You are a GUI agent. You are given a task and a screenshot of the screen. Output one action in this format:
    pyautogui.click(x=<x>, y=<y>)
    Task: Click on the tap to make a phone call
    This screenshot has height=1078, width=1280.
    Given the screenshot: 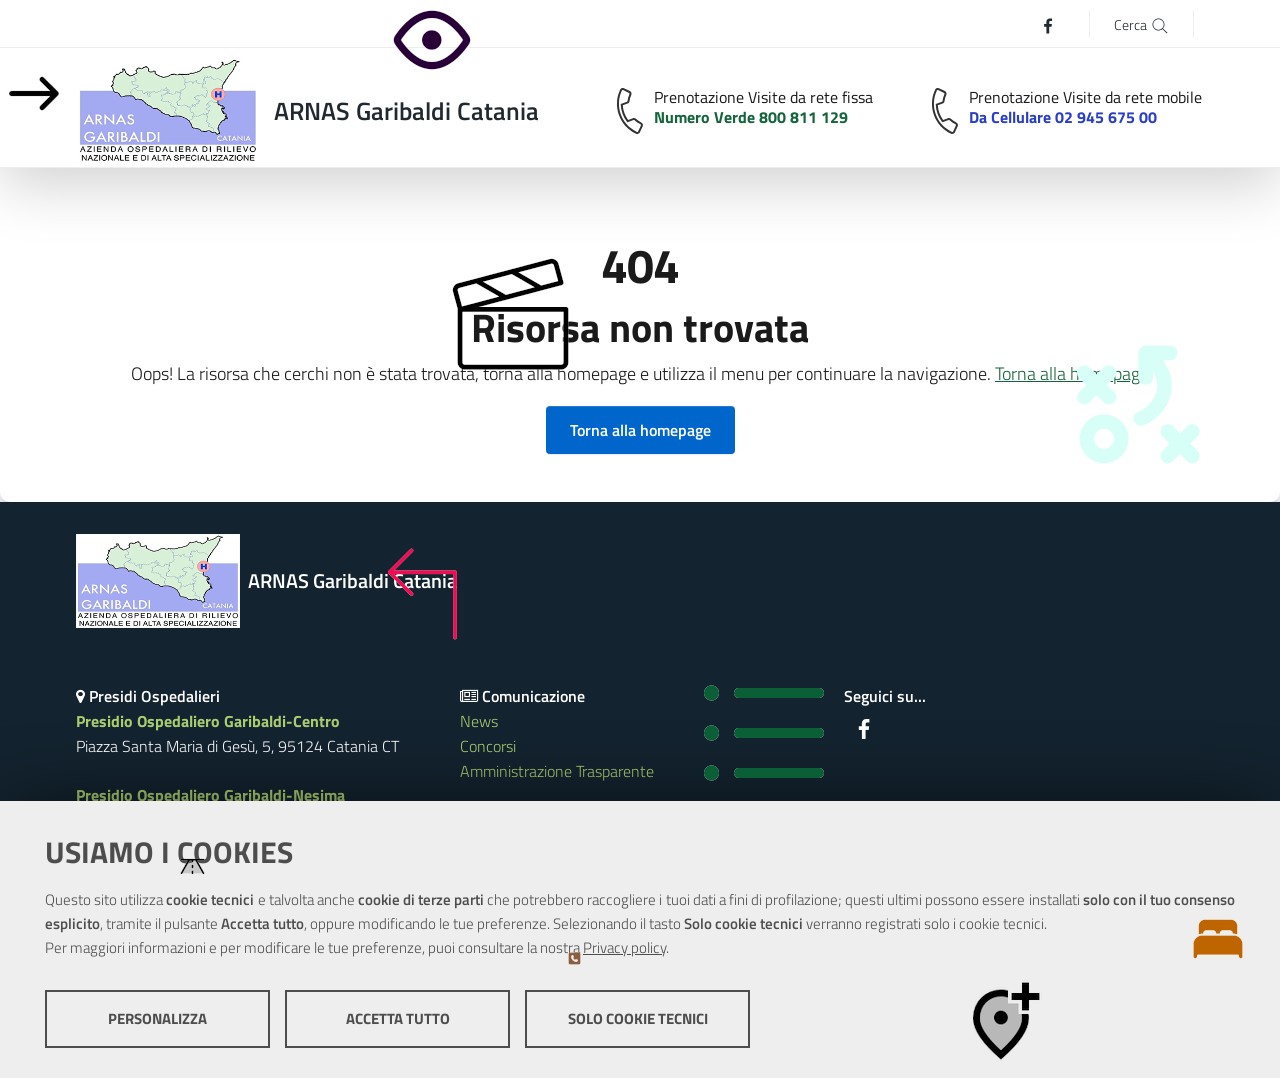 What is the action you would take?
    pyautogui.click(x=574, y=958)
    